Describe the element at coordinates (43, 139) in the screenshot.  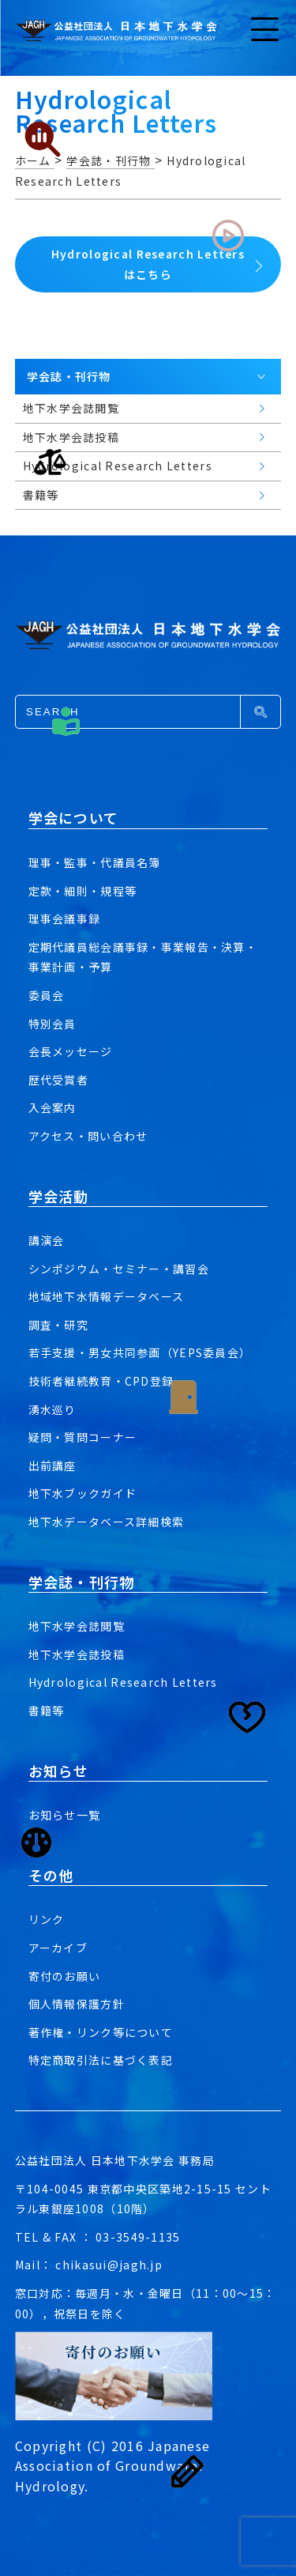
I see `analyze data or view analytics` at that location.